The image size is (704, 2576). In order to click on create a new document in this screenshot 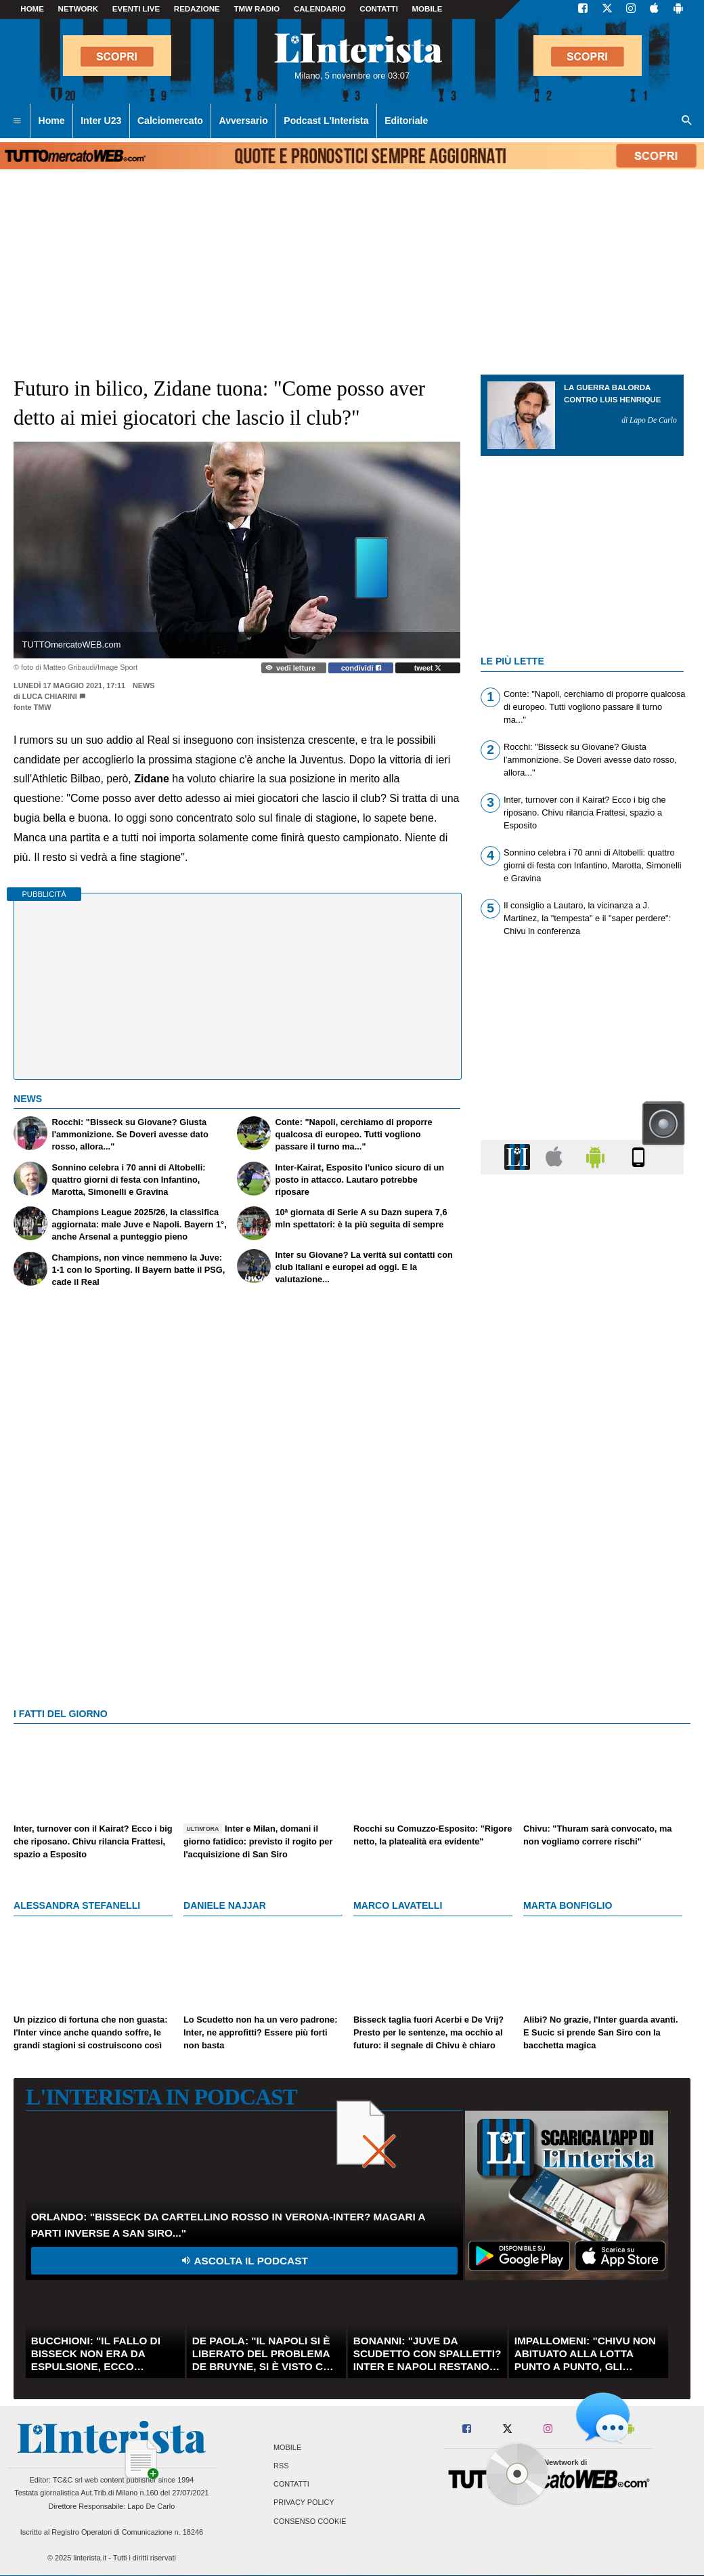, I will do `click(141, 2459)`.